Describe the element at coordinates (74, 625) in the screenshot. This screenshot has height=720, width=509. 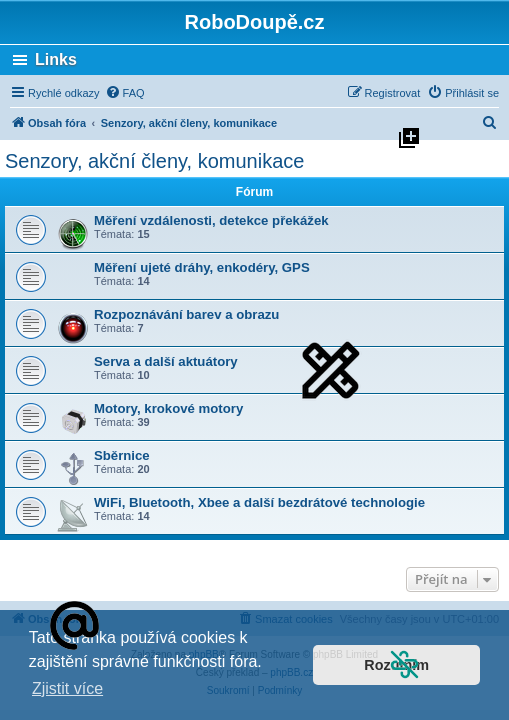
I see `enter an email address` at that location.